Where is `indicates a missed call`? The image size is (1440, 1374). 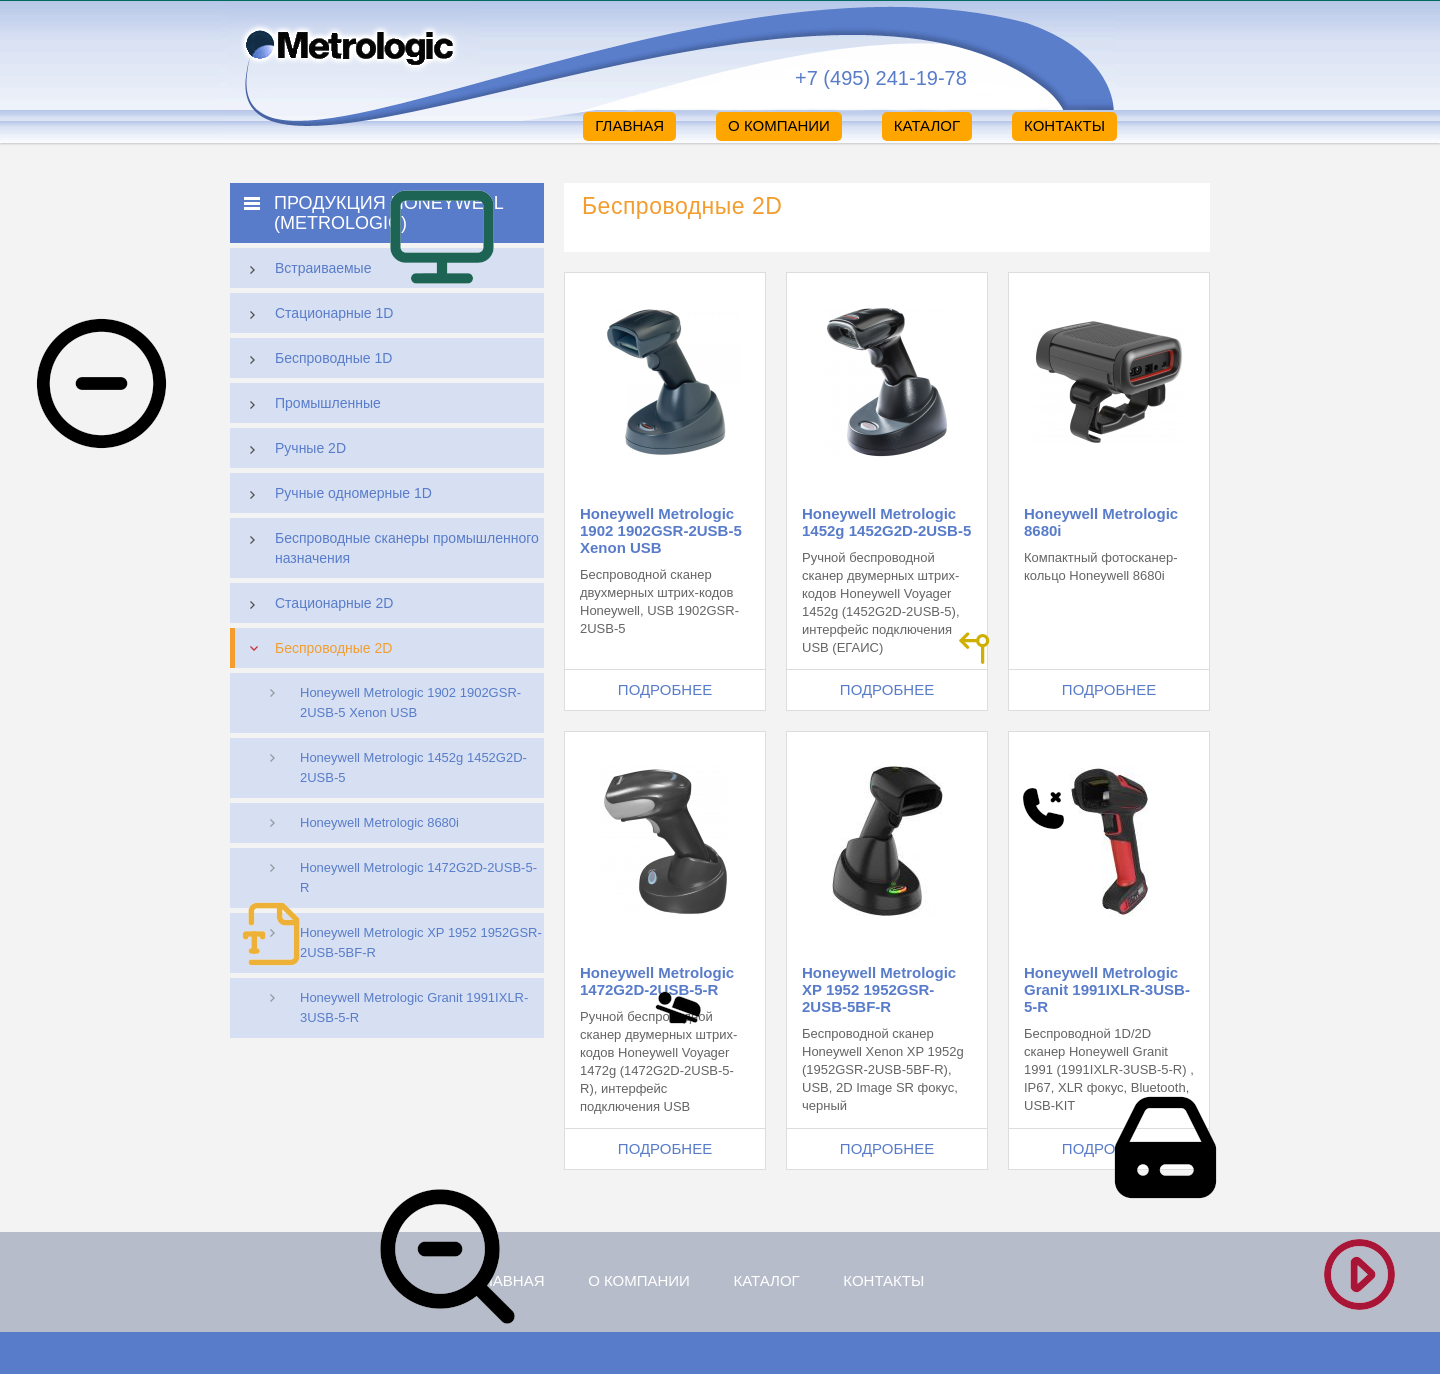 indicates a missed call is located at coordinates (1043, 808).